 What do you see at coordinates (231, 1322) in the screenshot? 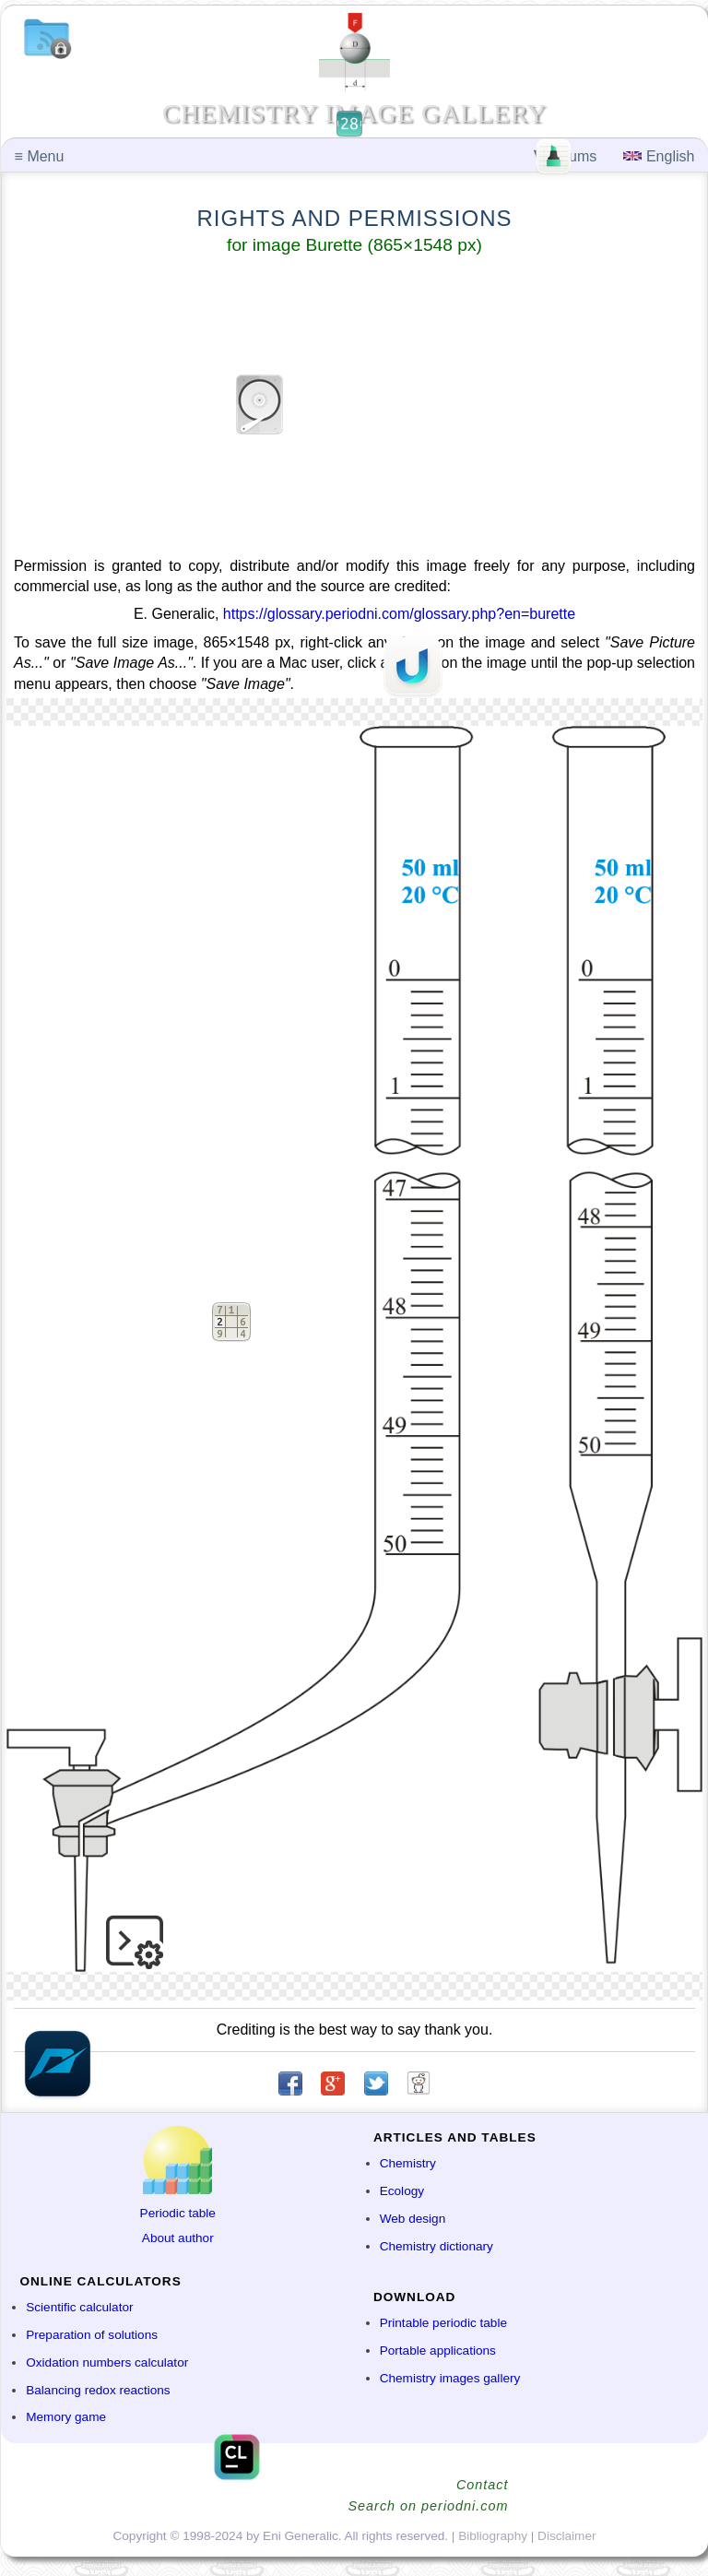
I see `launch gnome sudoku puzzle game` at bounding box center [231, 1322].